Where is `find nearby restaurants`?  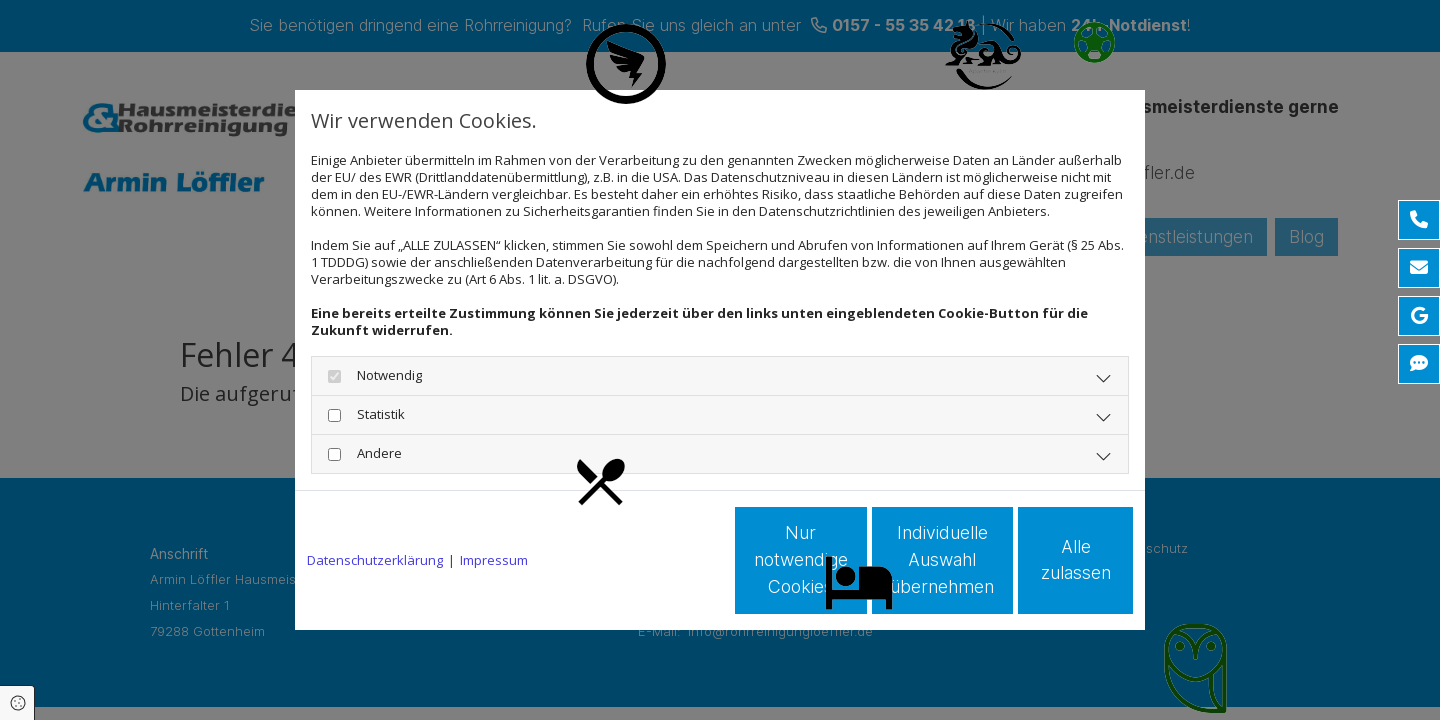 find nearby restaurants is located at coordinates (600, 480).